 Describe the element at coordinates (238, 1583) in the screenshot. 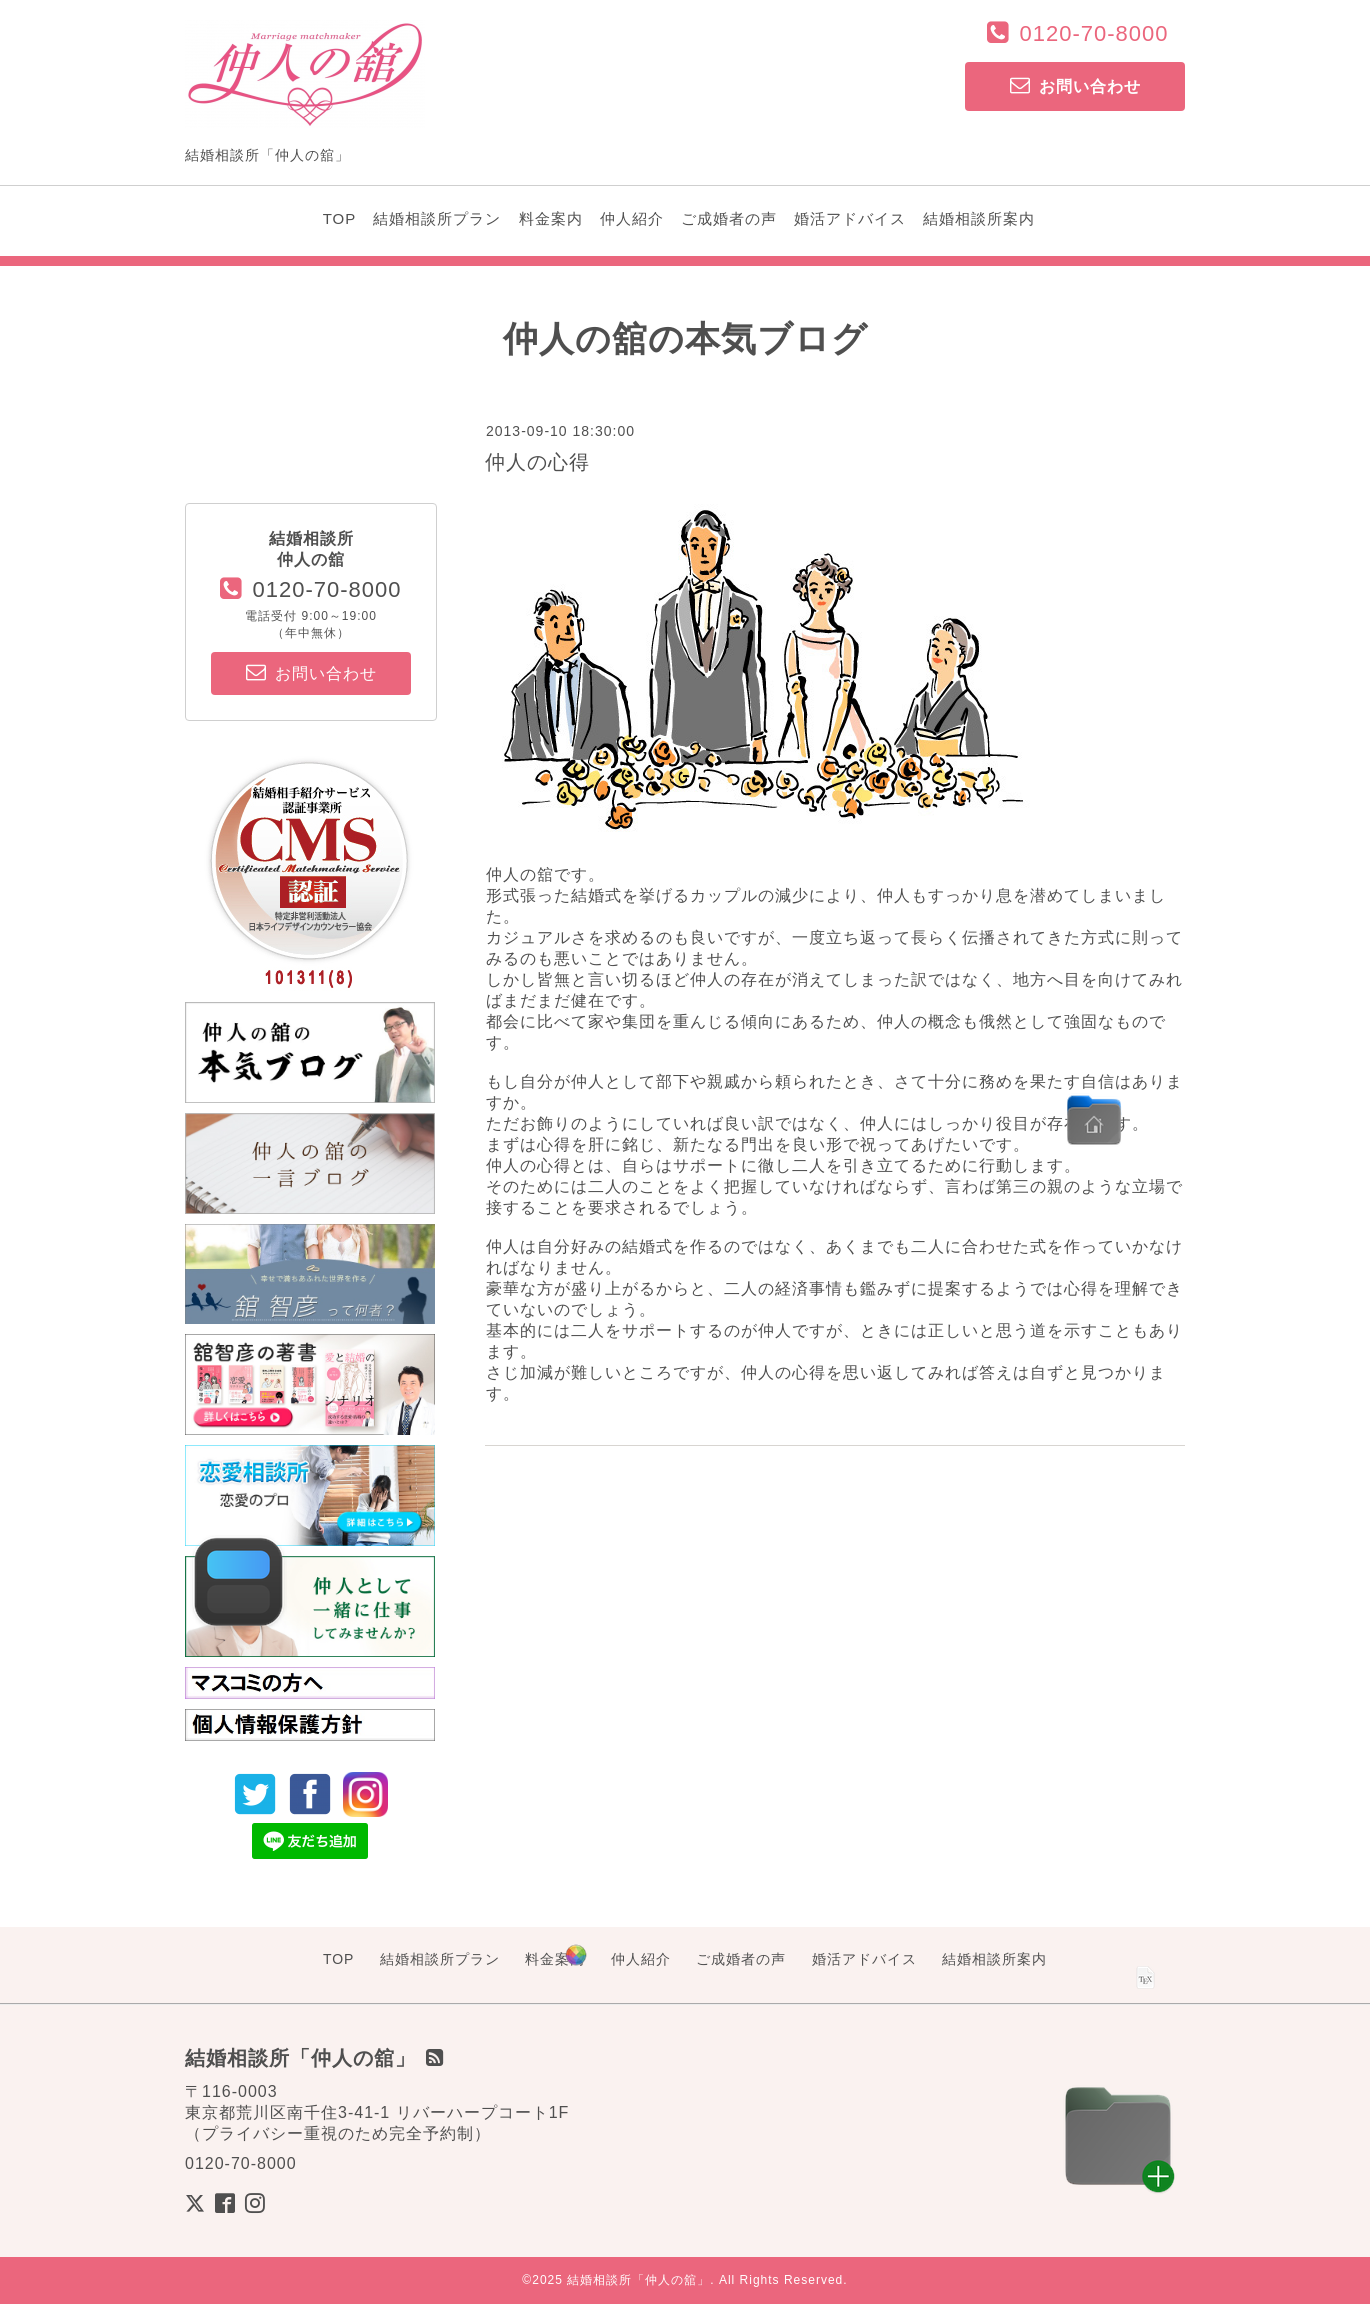

I see `adjust desktop activity and workspace settings` at that location.